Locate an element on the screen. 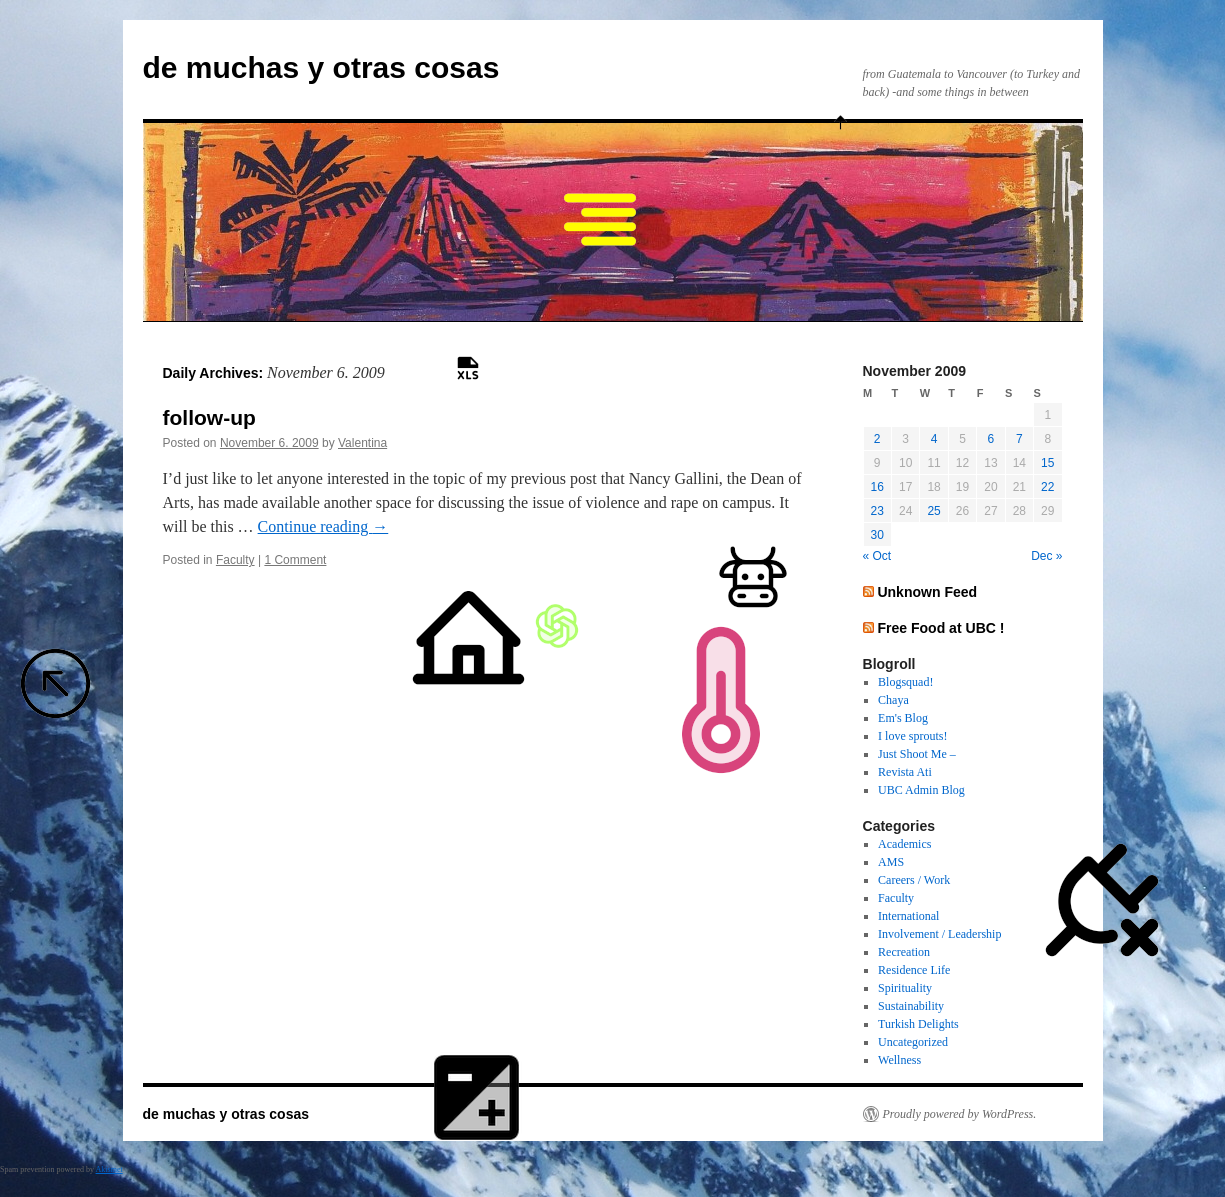  adjust image exposure settings is located at coordinates (476, 1097).